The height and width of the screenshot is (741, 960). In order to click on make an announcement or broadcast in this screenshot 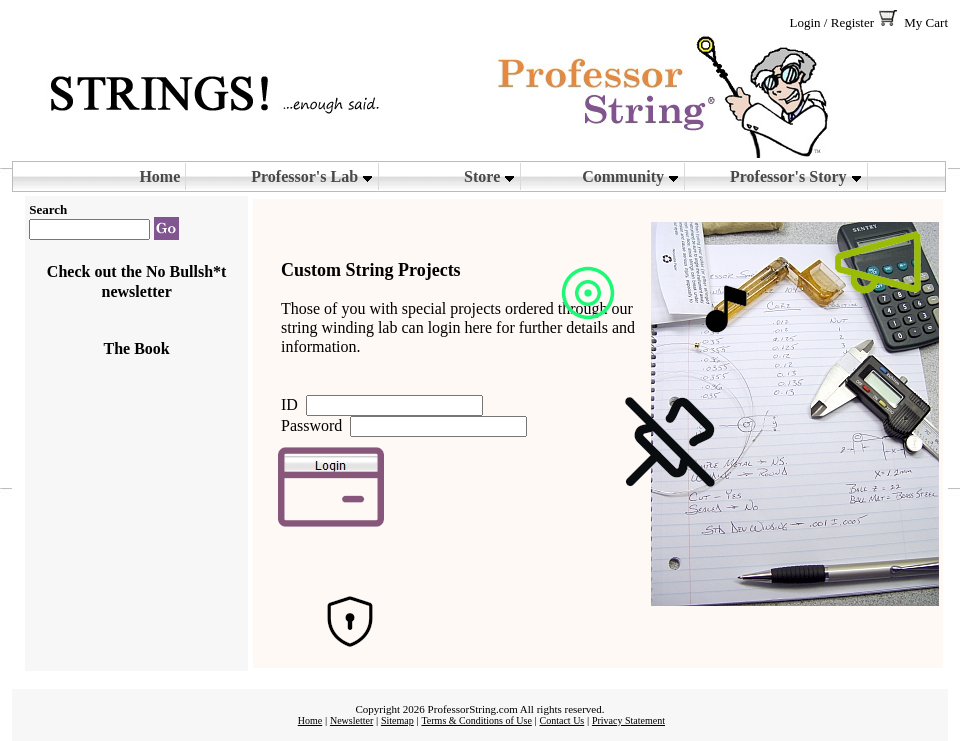, I will do `click(876, 261)`.